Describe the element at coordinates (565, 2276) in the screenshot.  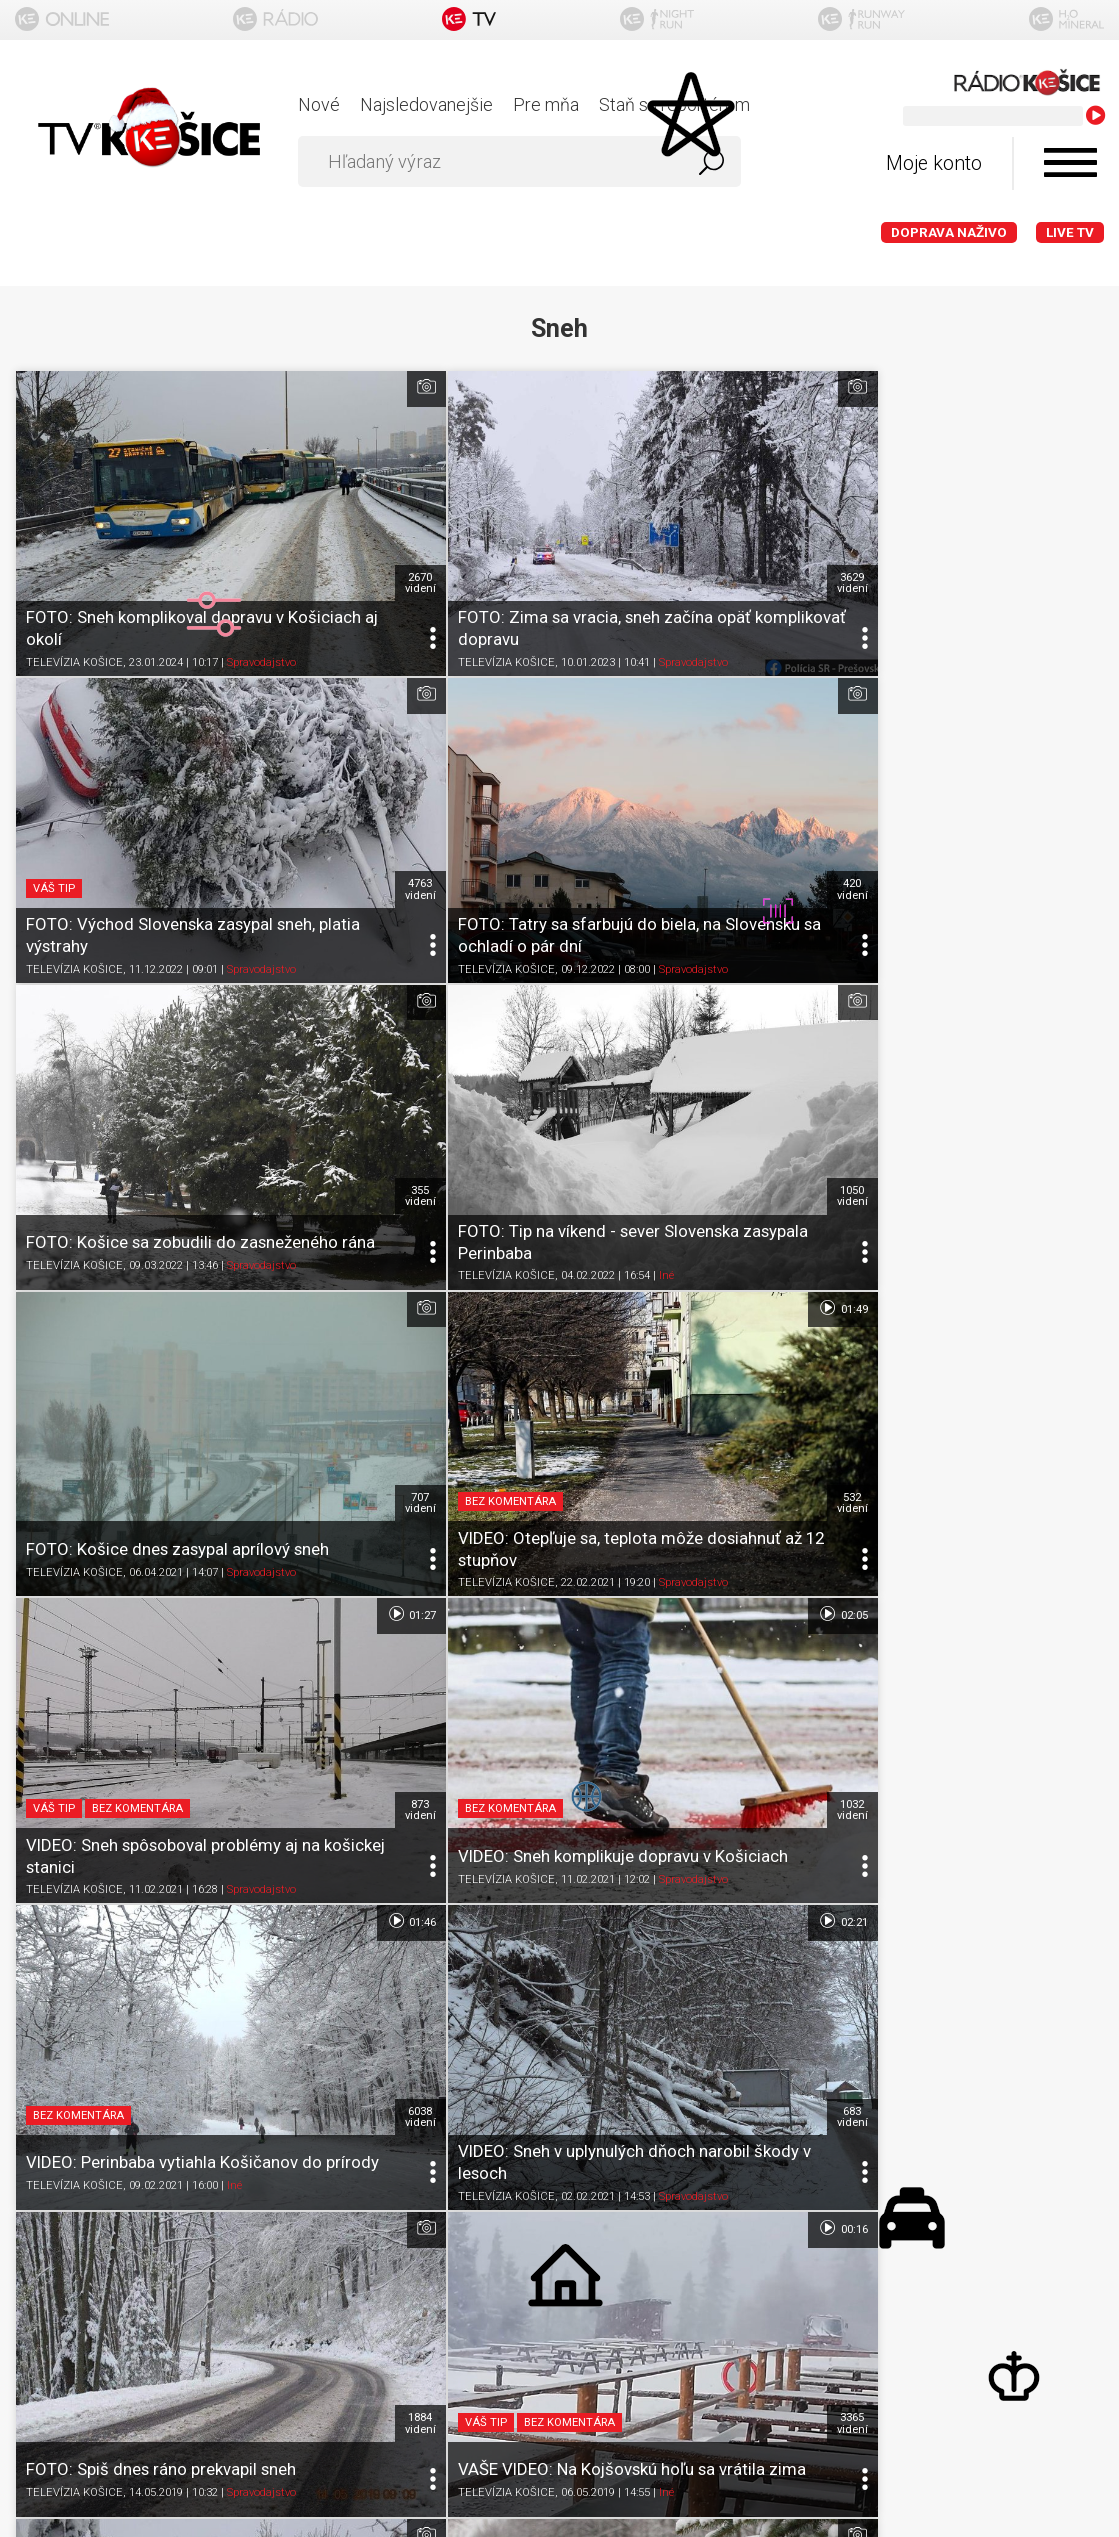
I see `navigate to home screen` at that location.